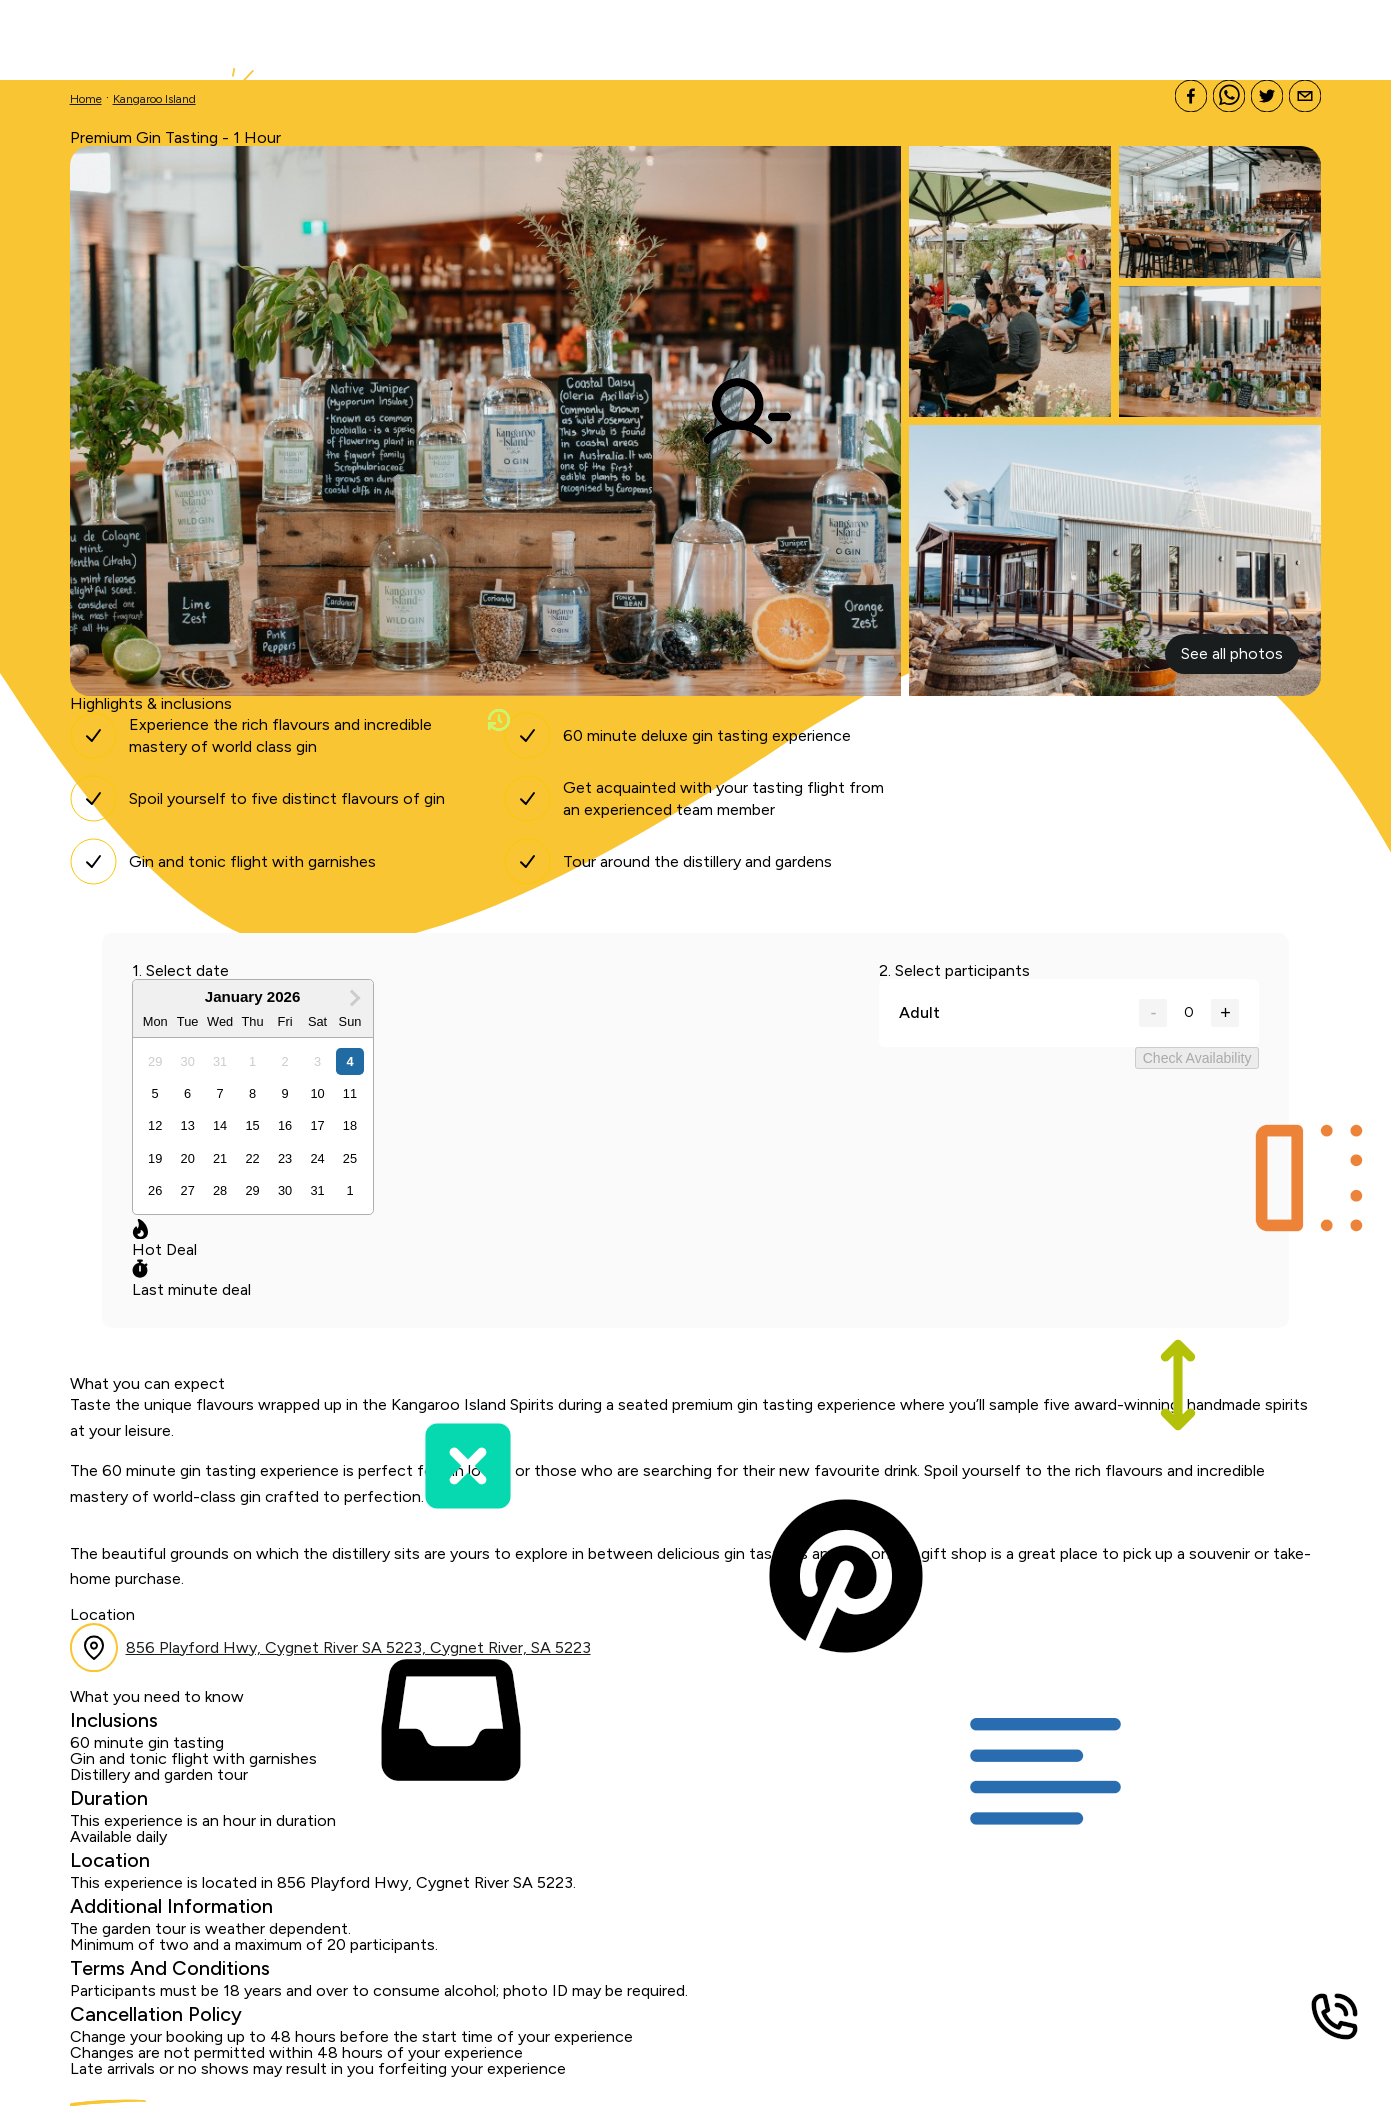  Describe the element at coordinates (1178, 1385) in the screenshot. I see `adjust height or vertical size` at that location.